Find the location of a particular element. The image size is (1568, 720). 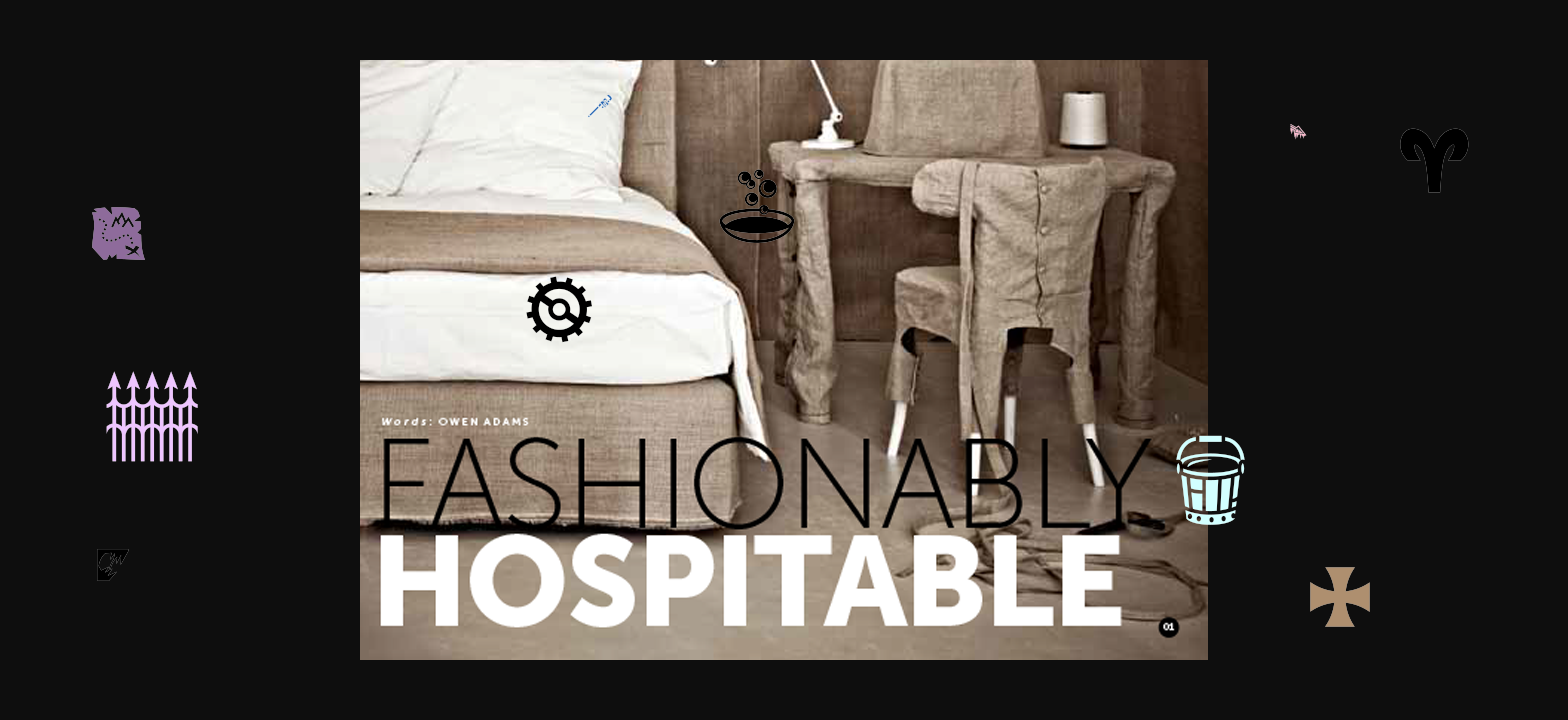

select ent or tree creature character is located at coordinates (113, 565).